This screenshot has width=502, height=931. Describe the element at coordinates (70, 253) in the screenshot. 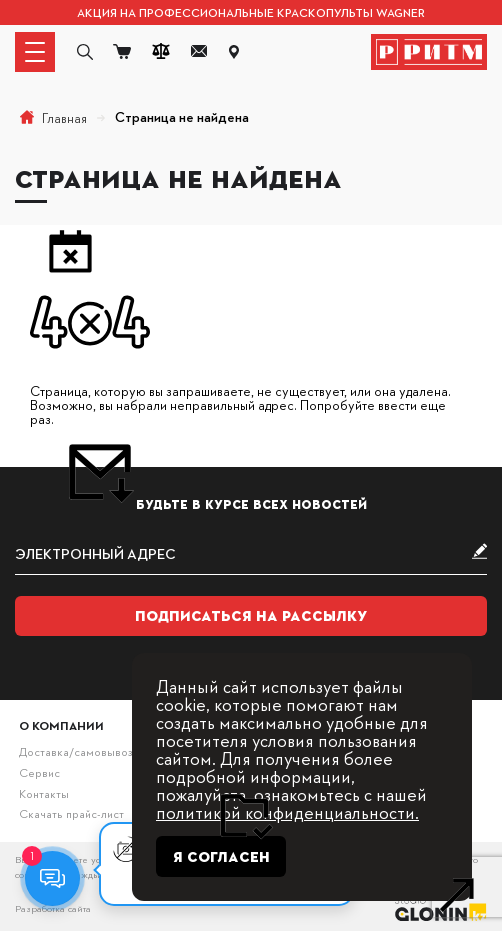

I see `cancel or delete a calendar event` at that location.